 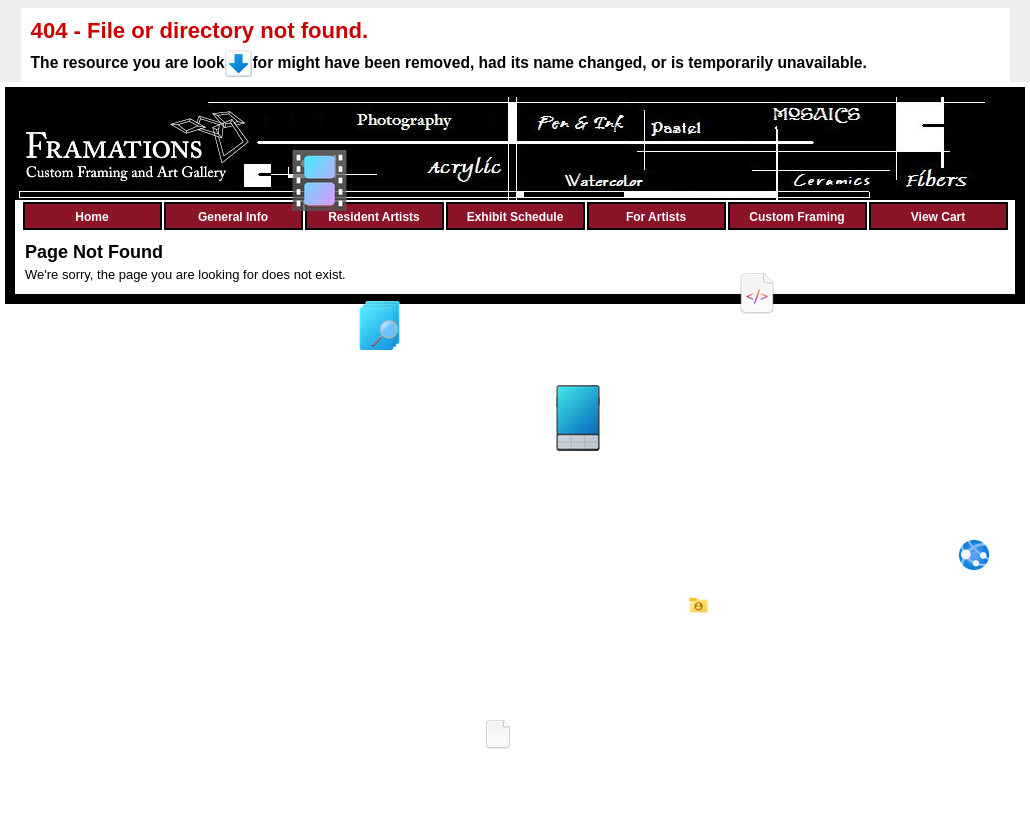 What do you see at coordinates (498, 734) in the screenshot?
I see `preview a text file before opening` at bounding box center [498, 734].